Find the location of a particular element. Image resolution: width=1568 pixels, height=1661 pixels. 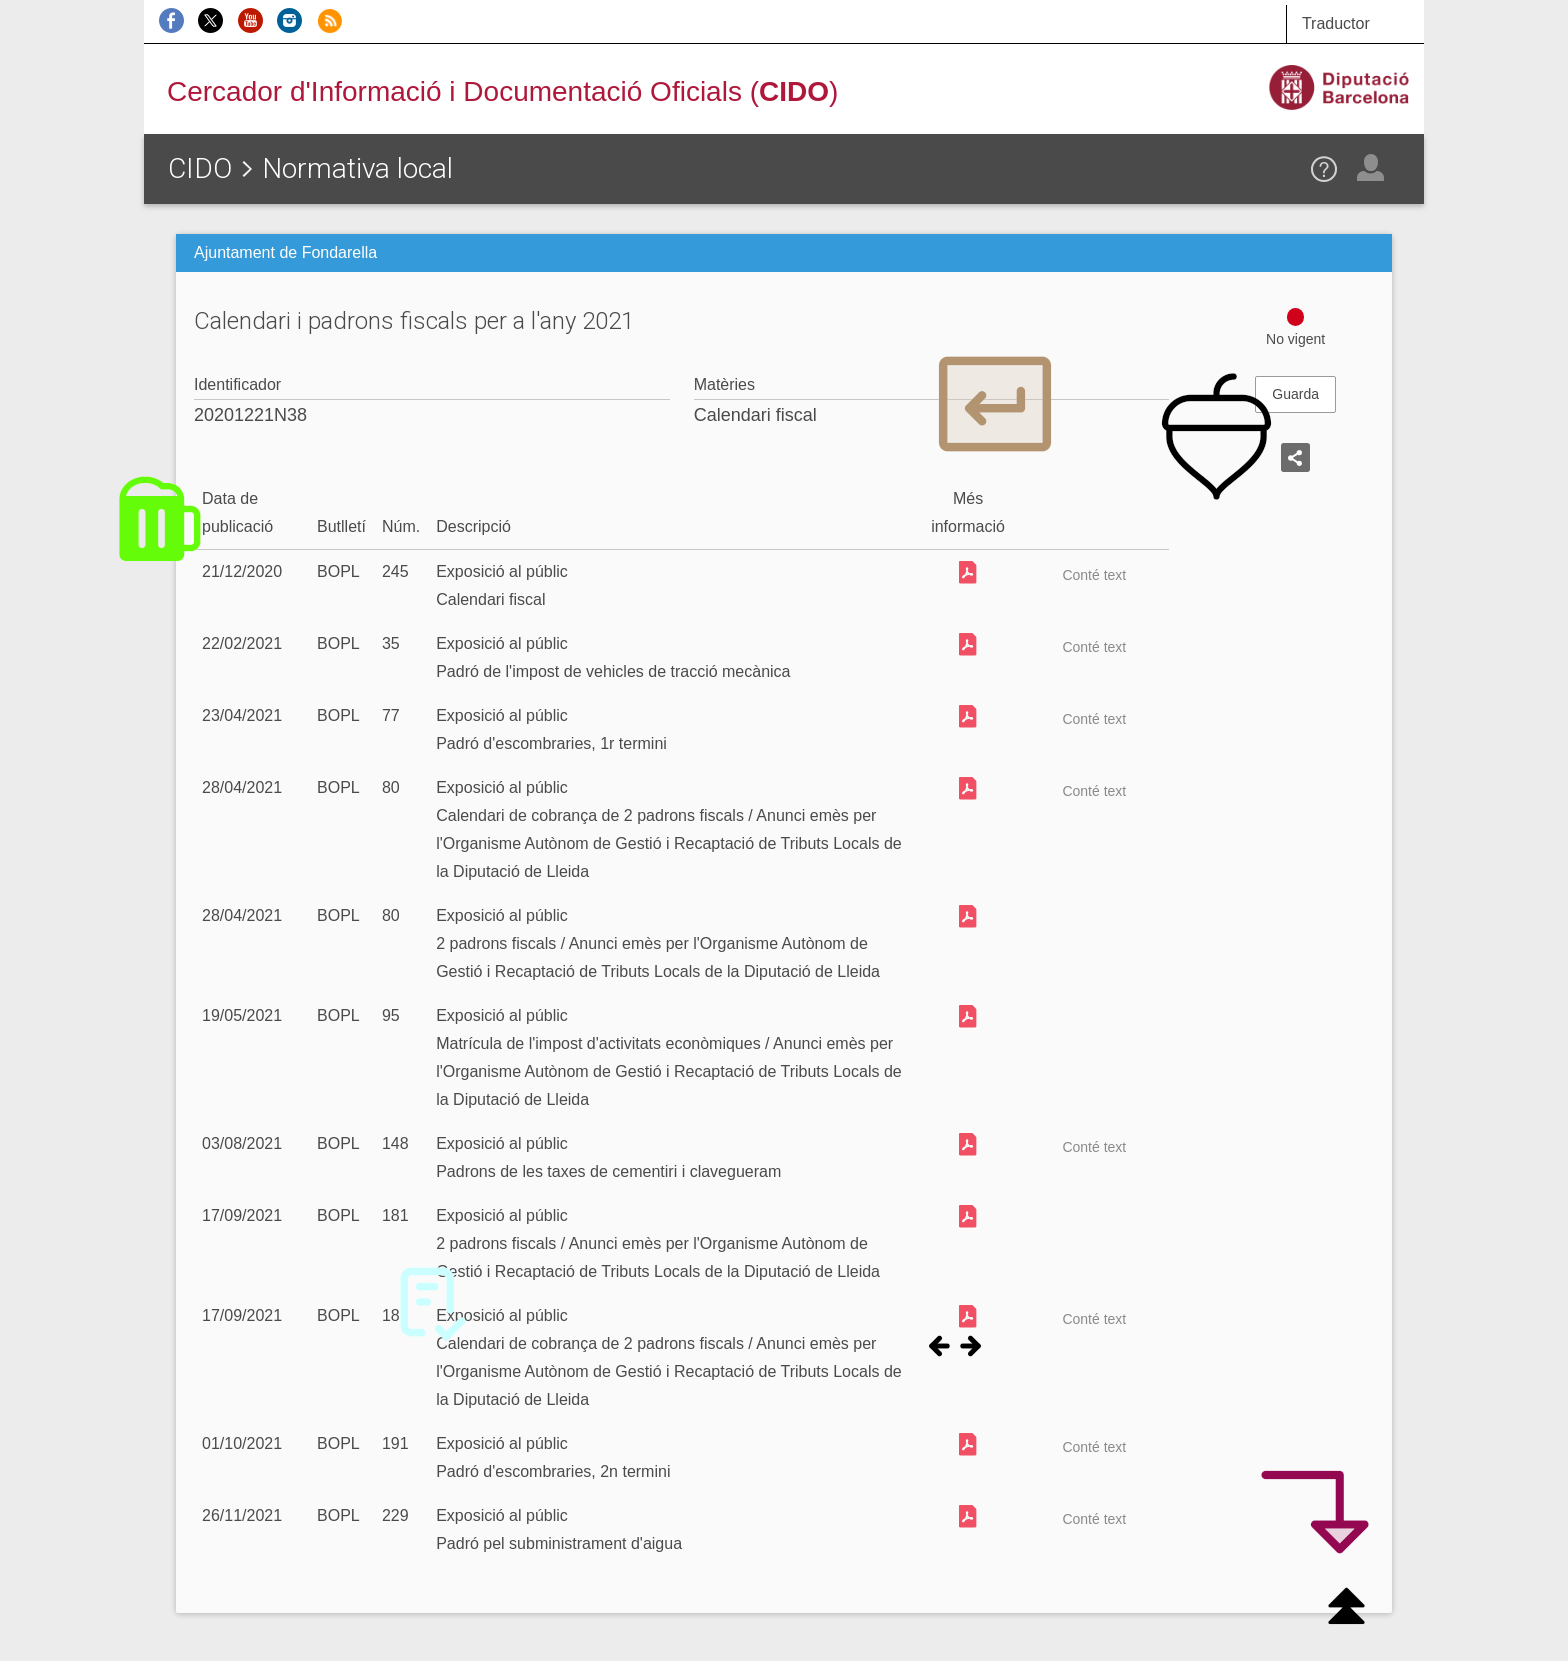

view your task checklist is located at coordinates (431, 1302).